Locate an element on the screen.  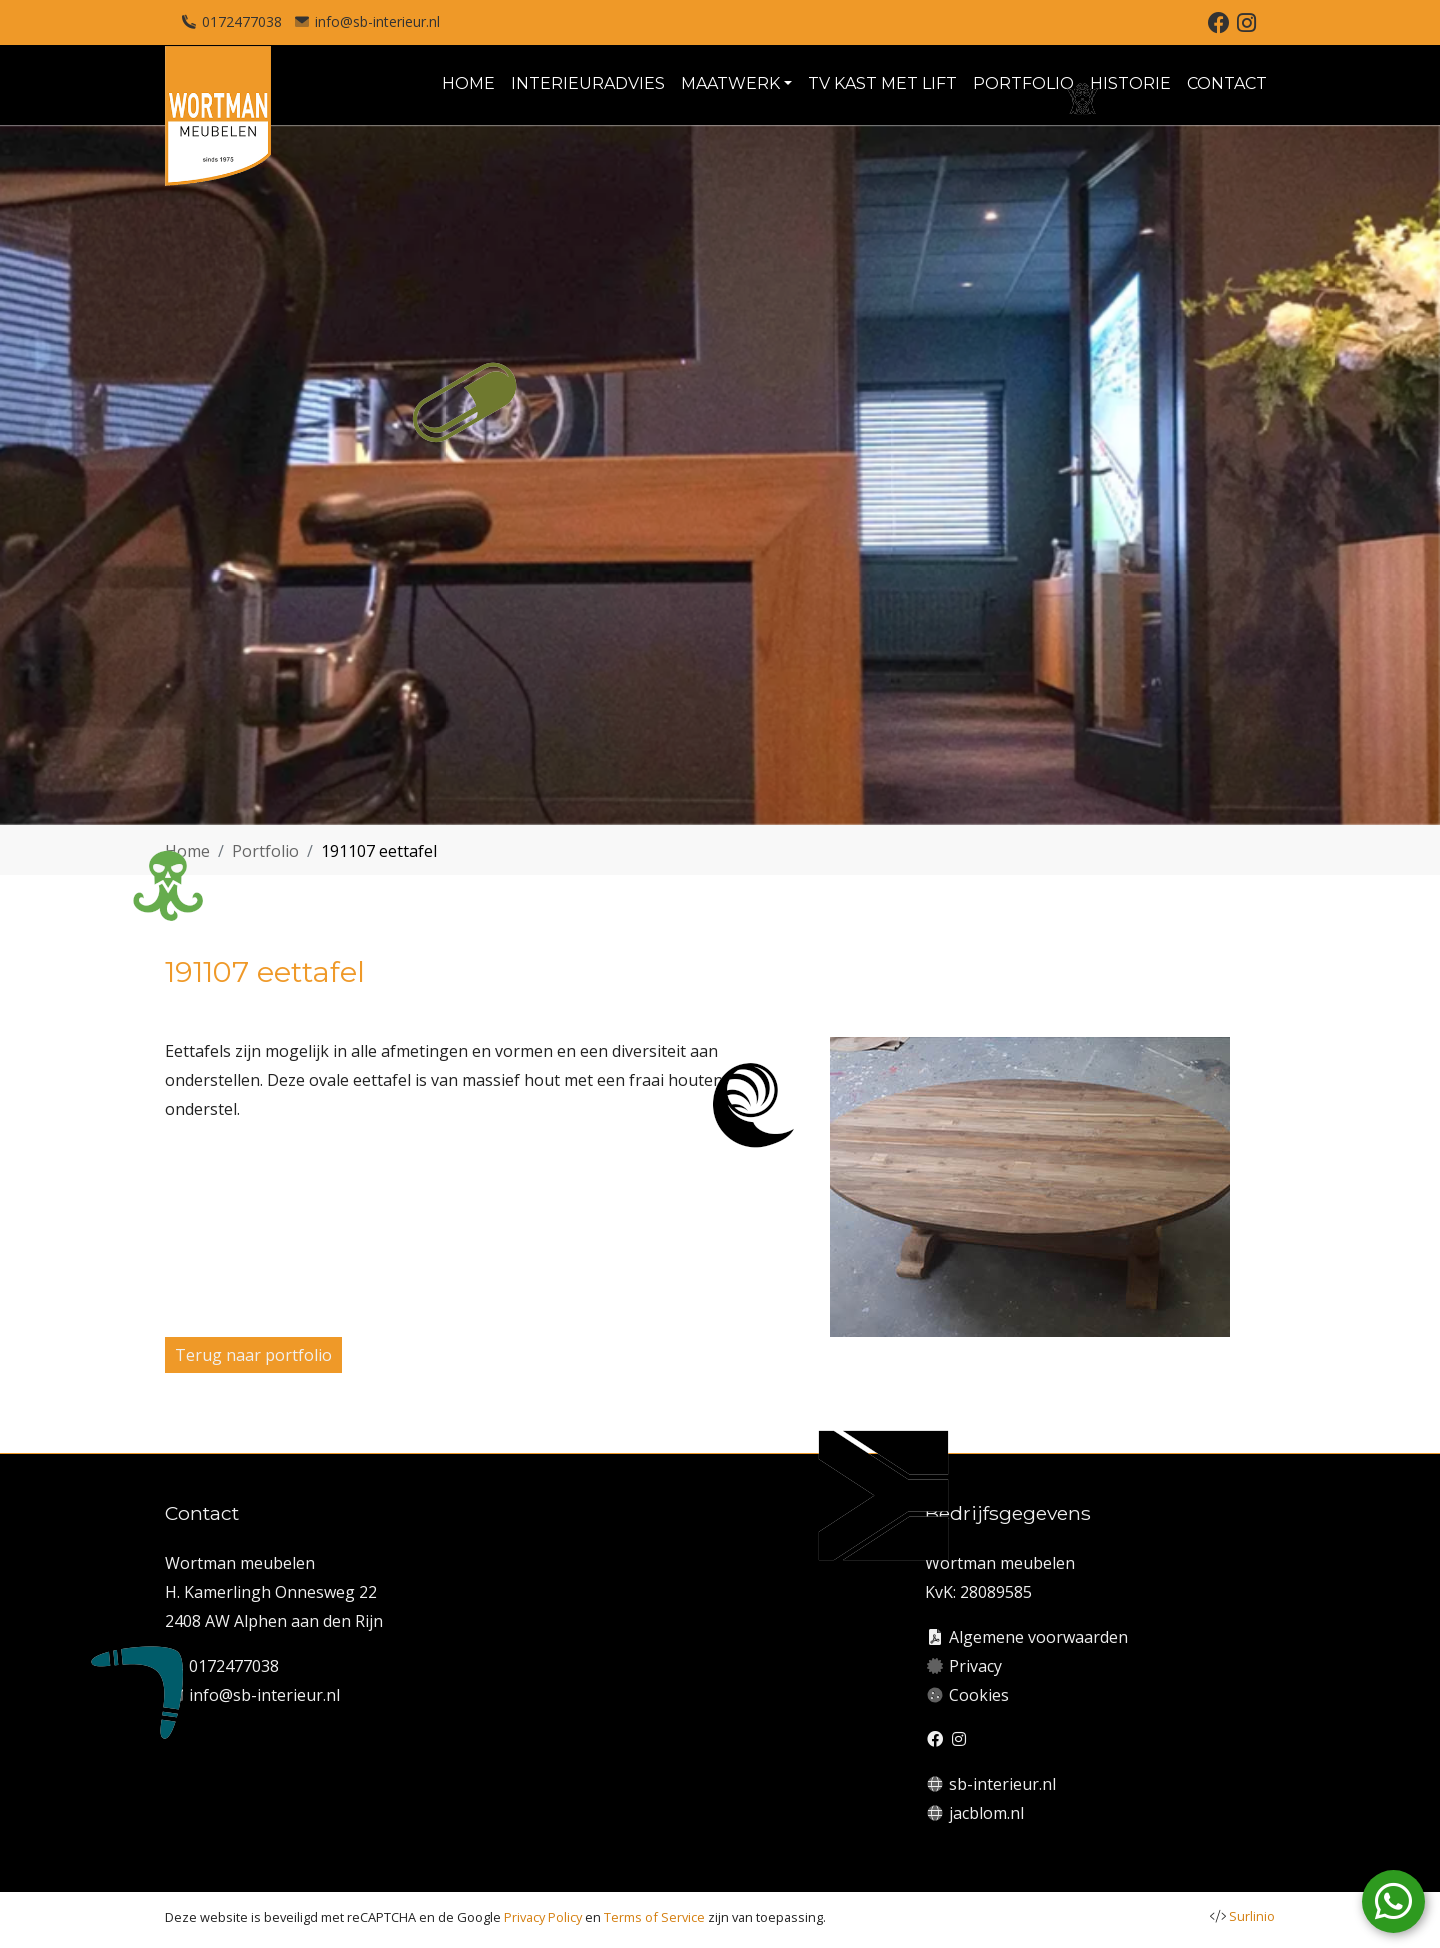
select female elf character is located at coordinates (1082, 98).